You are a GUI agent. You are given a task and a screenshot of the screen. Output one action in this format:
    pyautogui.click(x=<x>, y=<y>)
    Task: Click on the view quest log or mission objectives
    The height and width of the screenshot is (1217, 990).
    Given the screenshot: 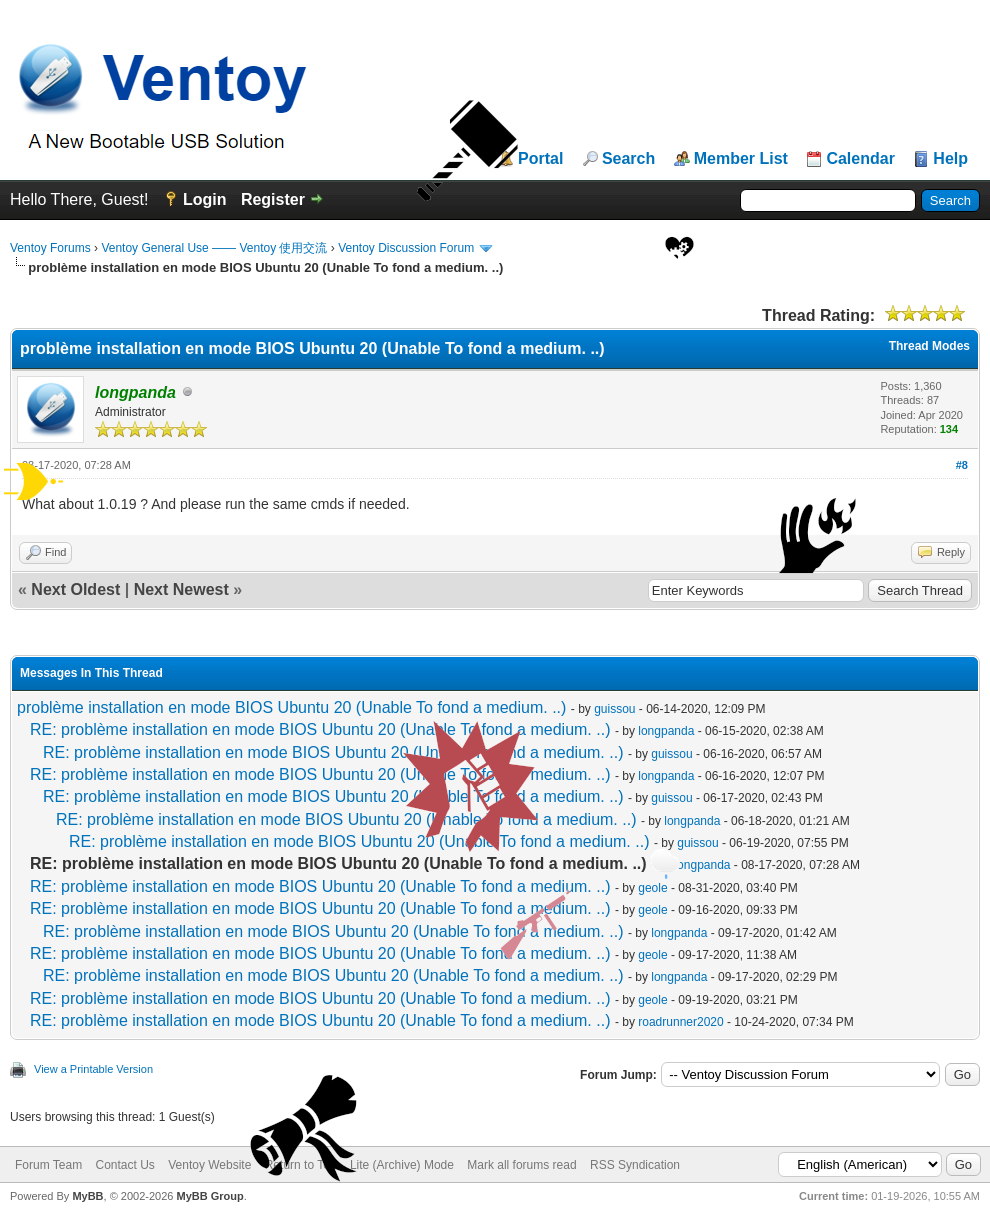 What is the action you would take?
    pyautogui.click(x=303, y=1128)
    